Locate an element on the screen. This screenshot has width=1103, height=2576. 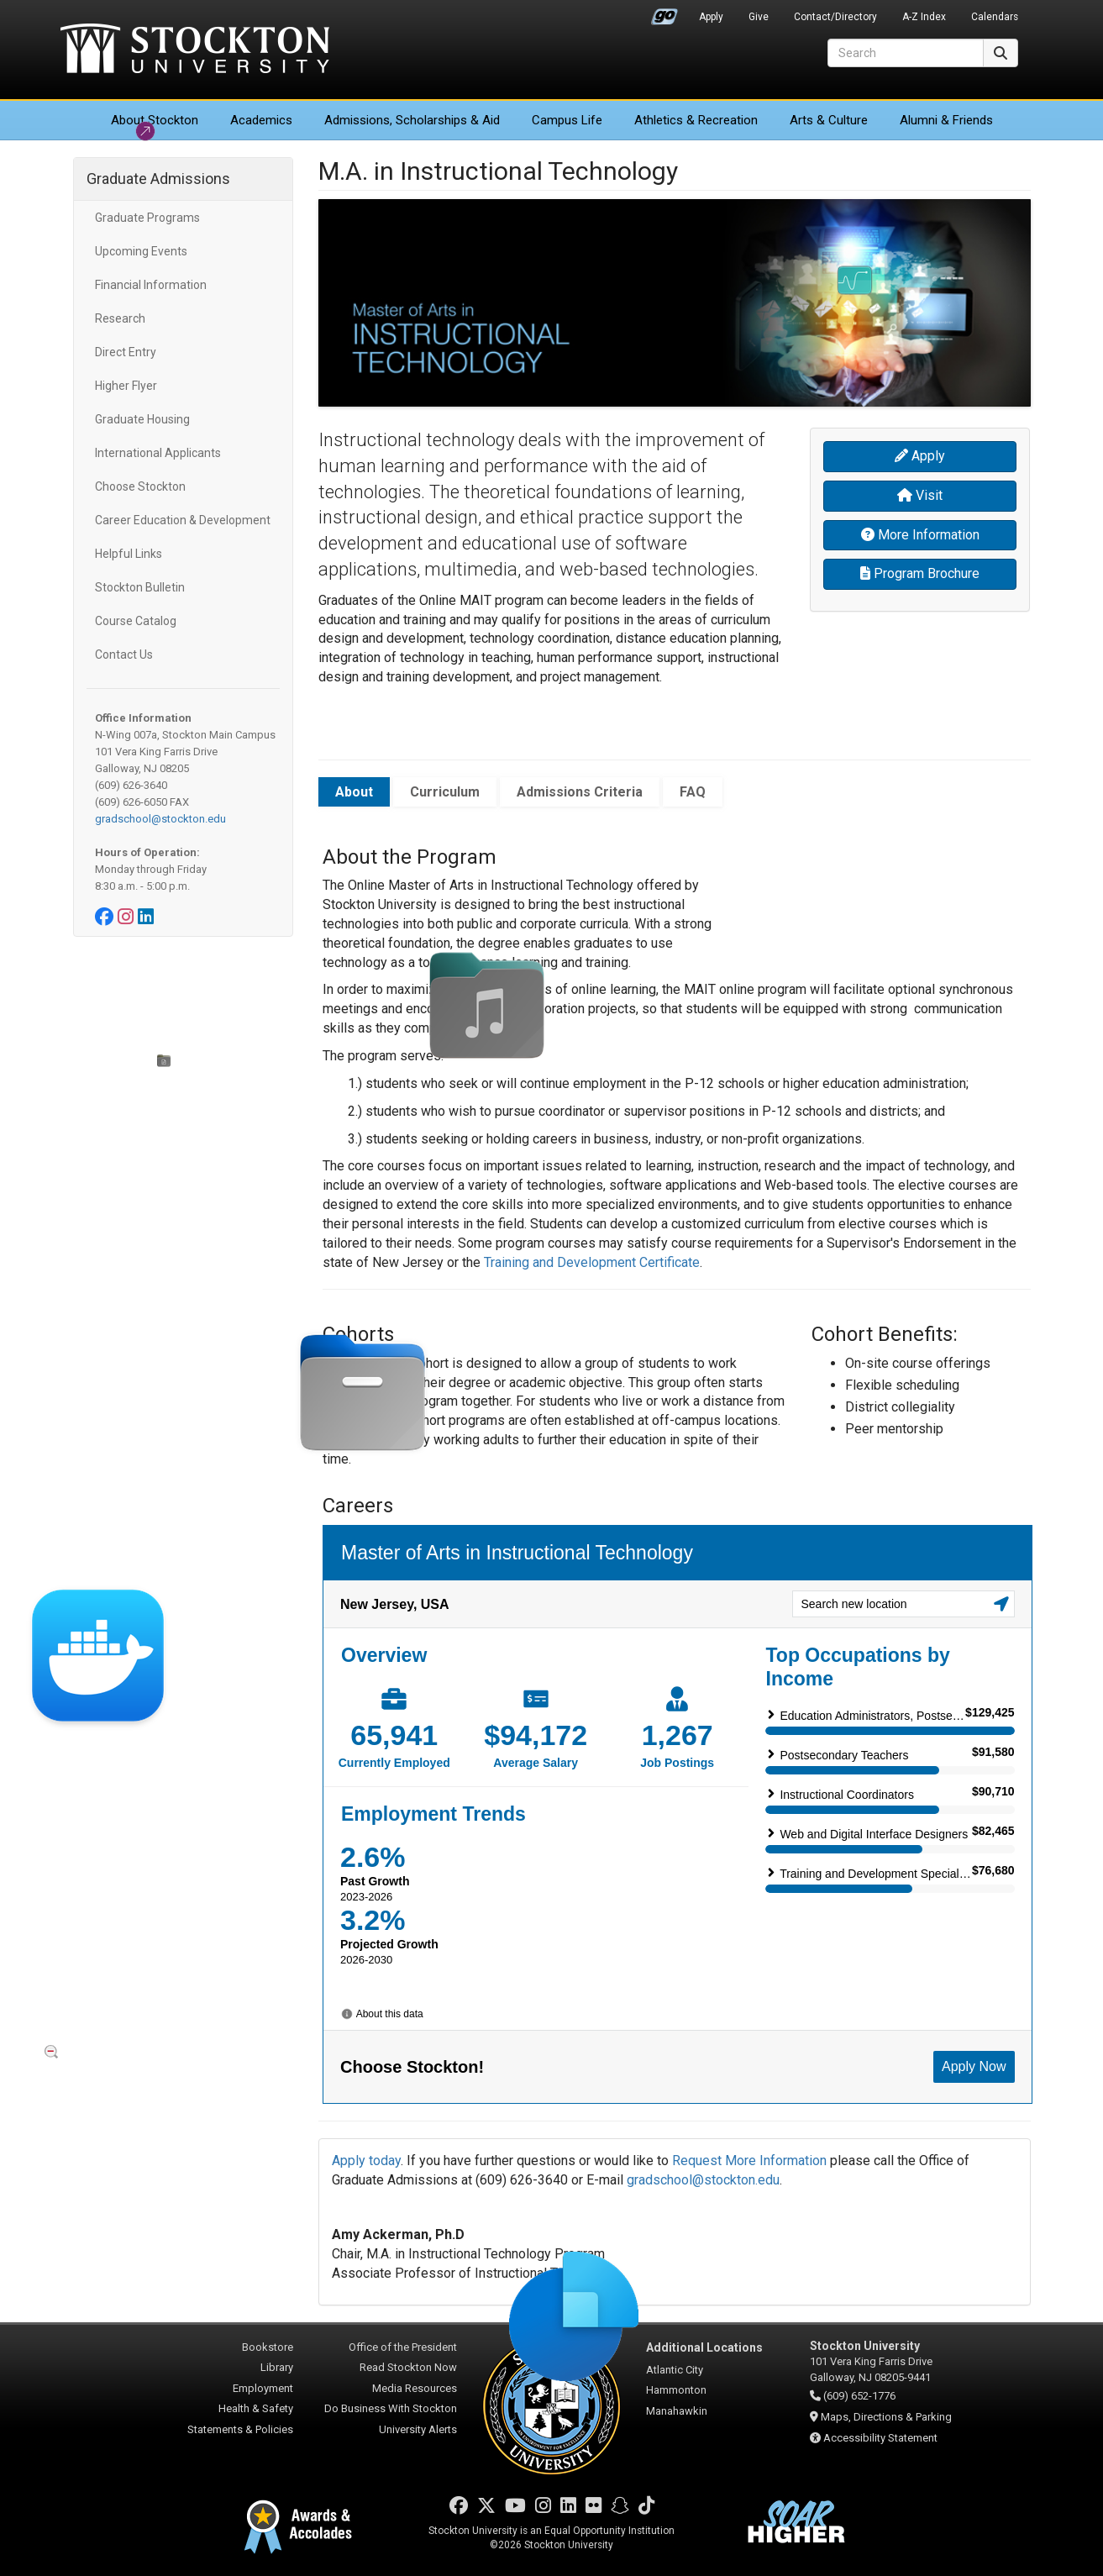
open the file manager application is located at coordinates (362, 1392).